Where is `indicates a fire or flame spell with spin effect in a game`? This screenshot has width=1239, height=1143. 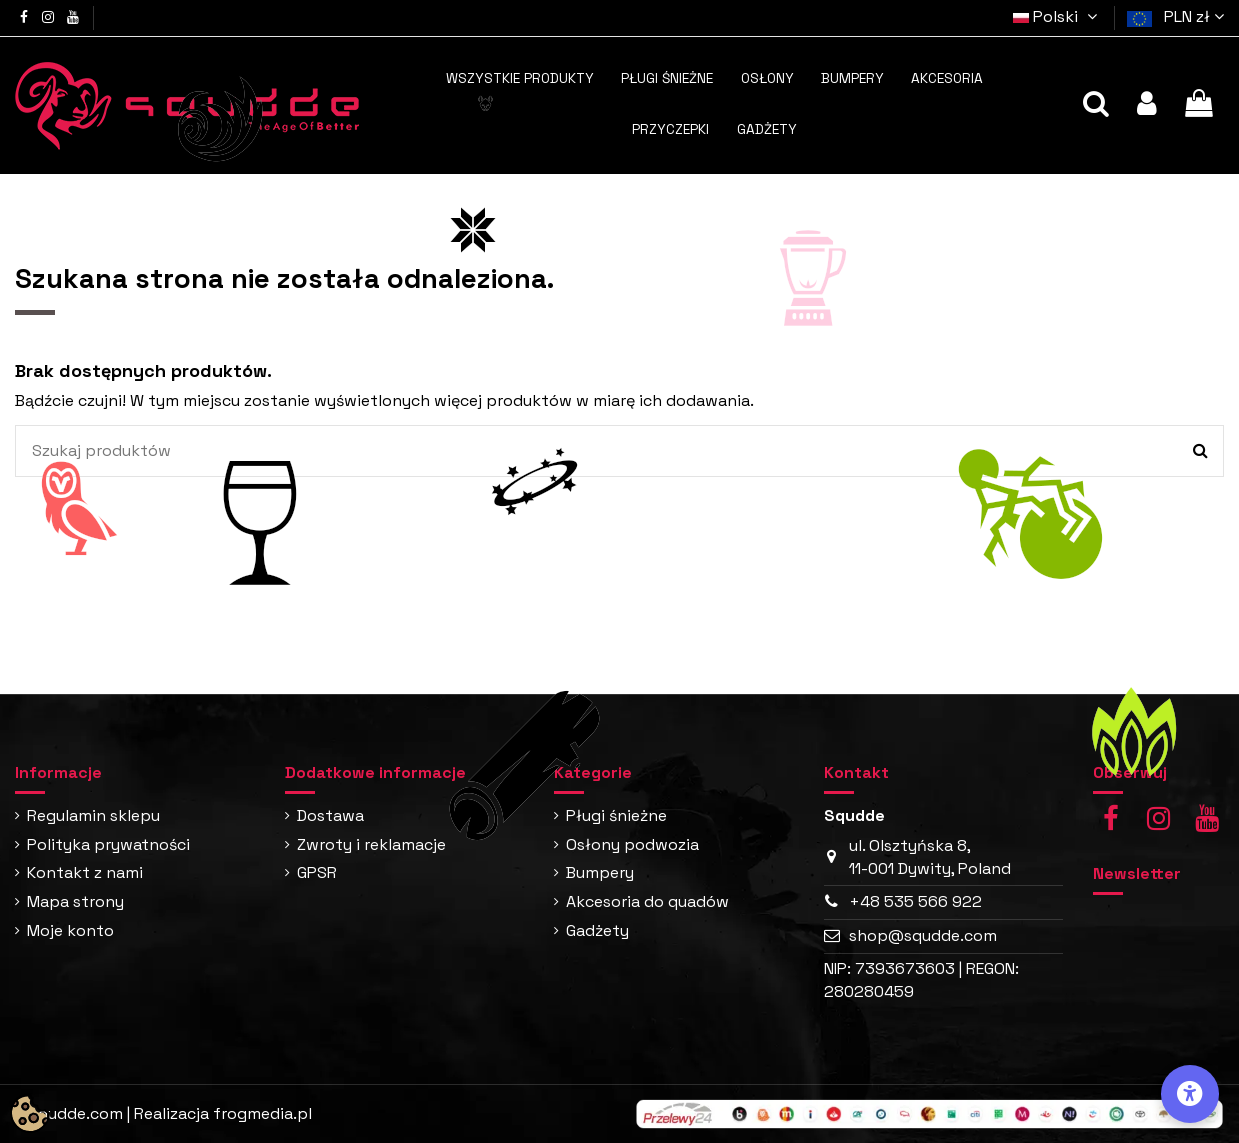 indicates a fire or flame spell with spin effect in a game is located at coordinates (220, 118).